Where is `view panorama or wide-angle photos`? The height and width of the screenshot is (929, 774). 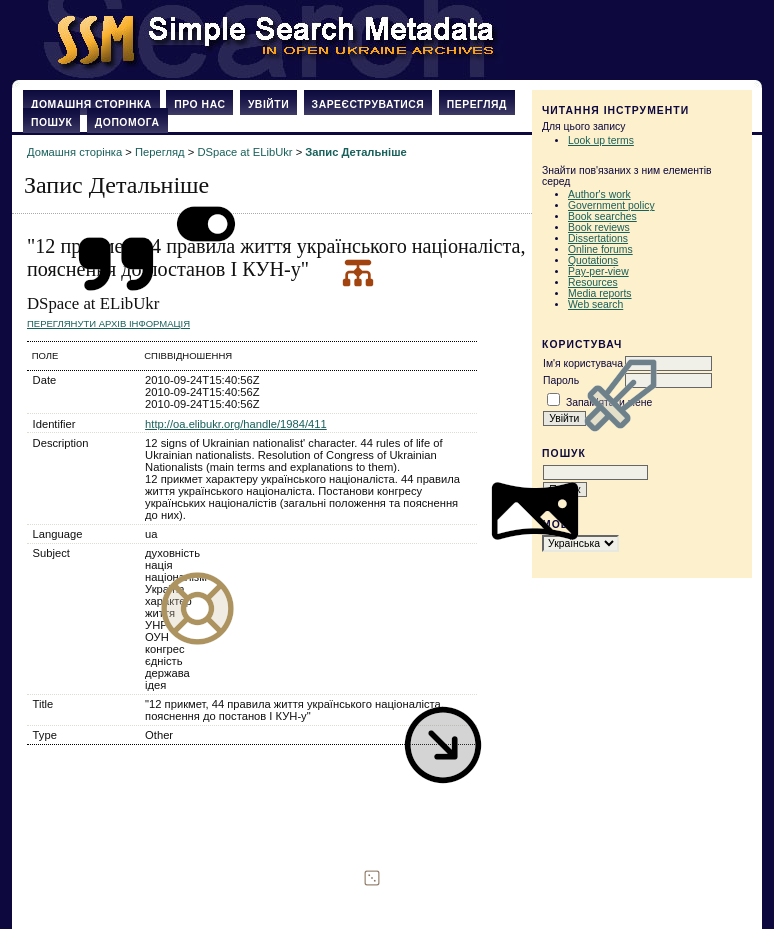
view panorama or wide-angle photos is located at coordinates (535, 511).